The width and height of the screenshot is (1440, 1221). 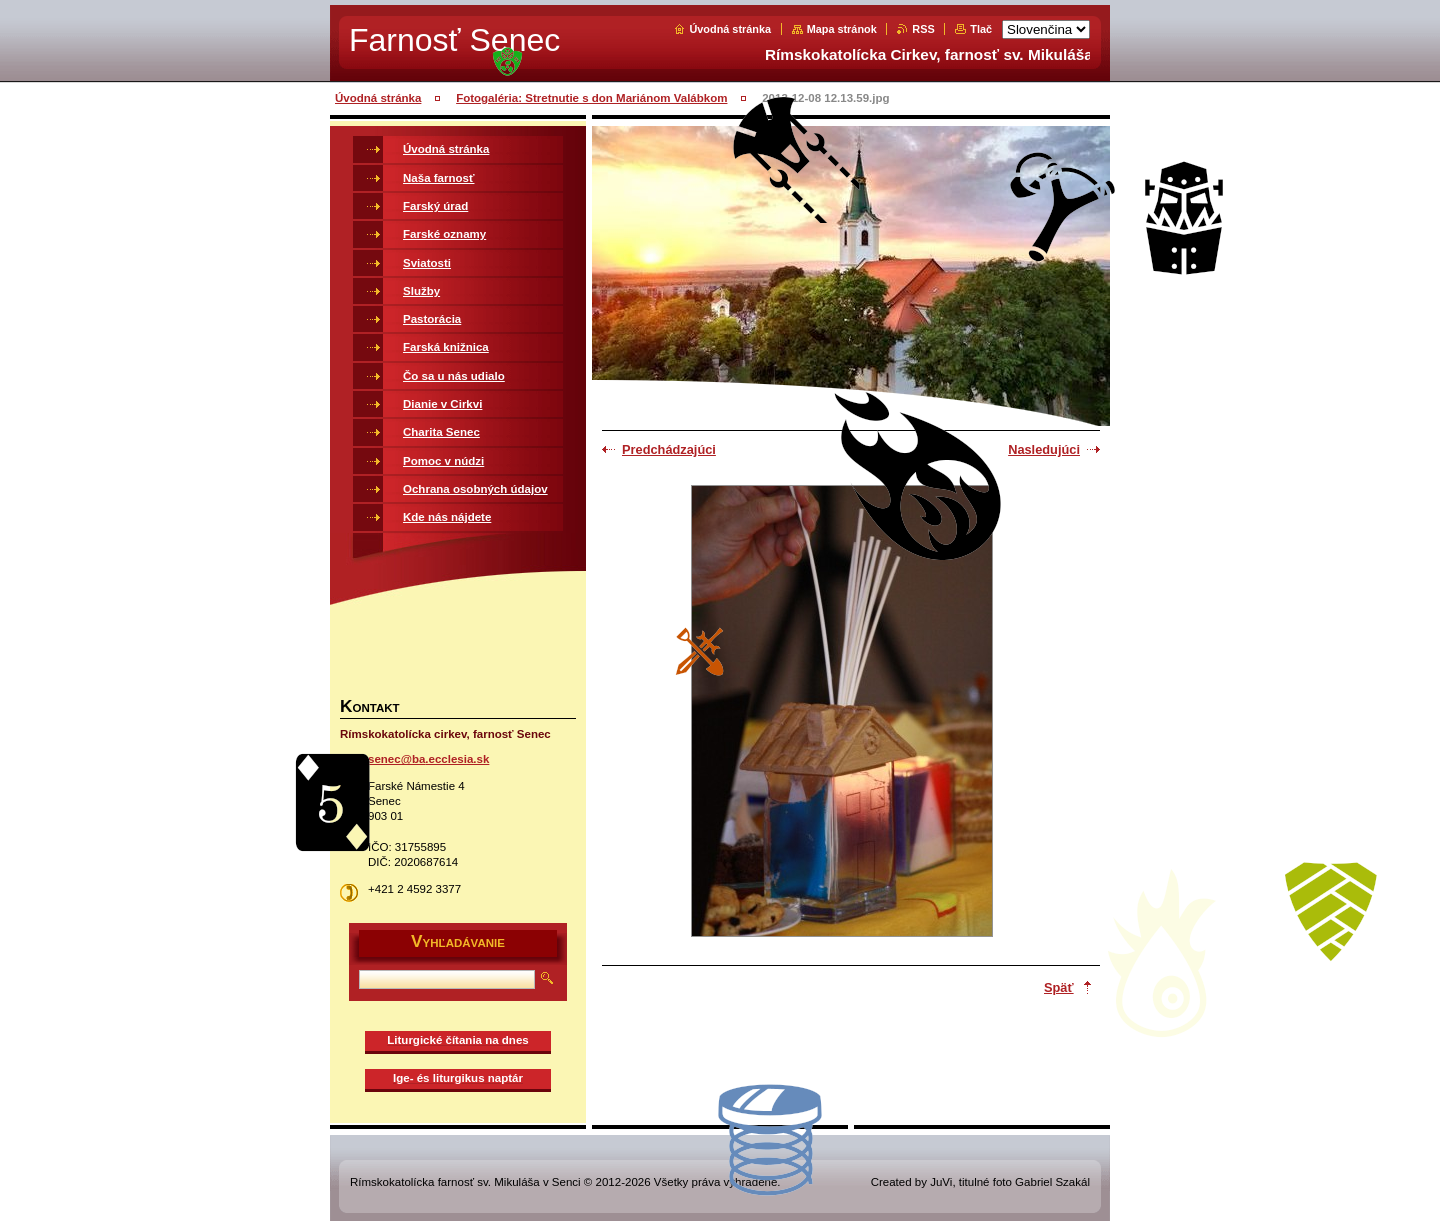 What do you see at coordinates (1060, 207) in the screenshot?
I see `launch or shoot an item` at bounding box center [1060, 207].